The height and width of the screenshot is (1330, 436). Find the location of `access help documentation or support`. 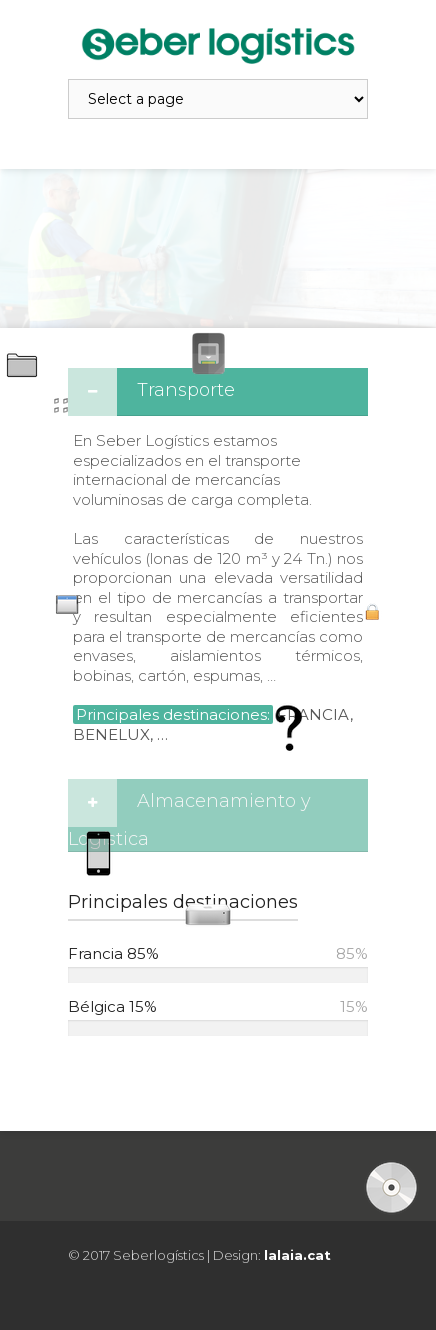

access help documentation or support is located at coordinates (290, 729).